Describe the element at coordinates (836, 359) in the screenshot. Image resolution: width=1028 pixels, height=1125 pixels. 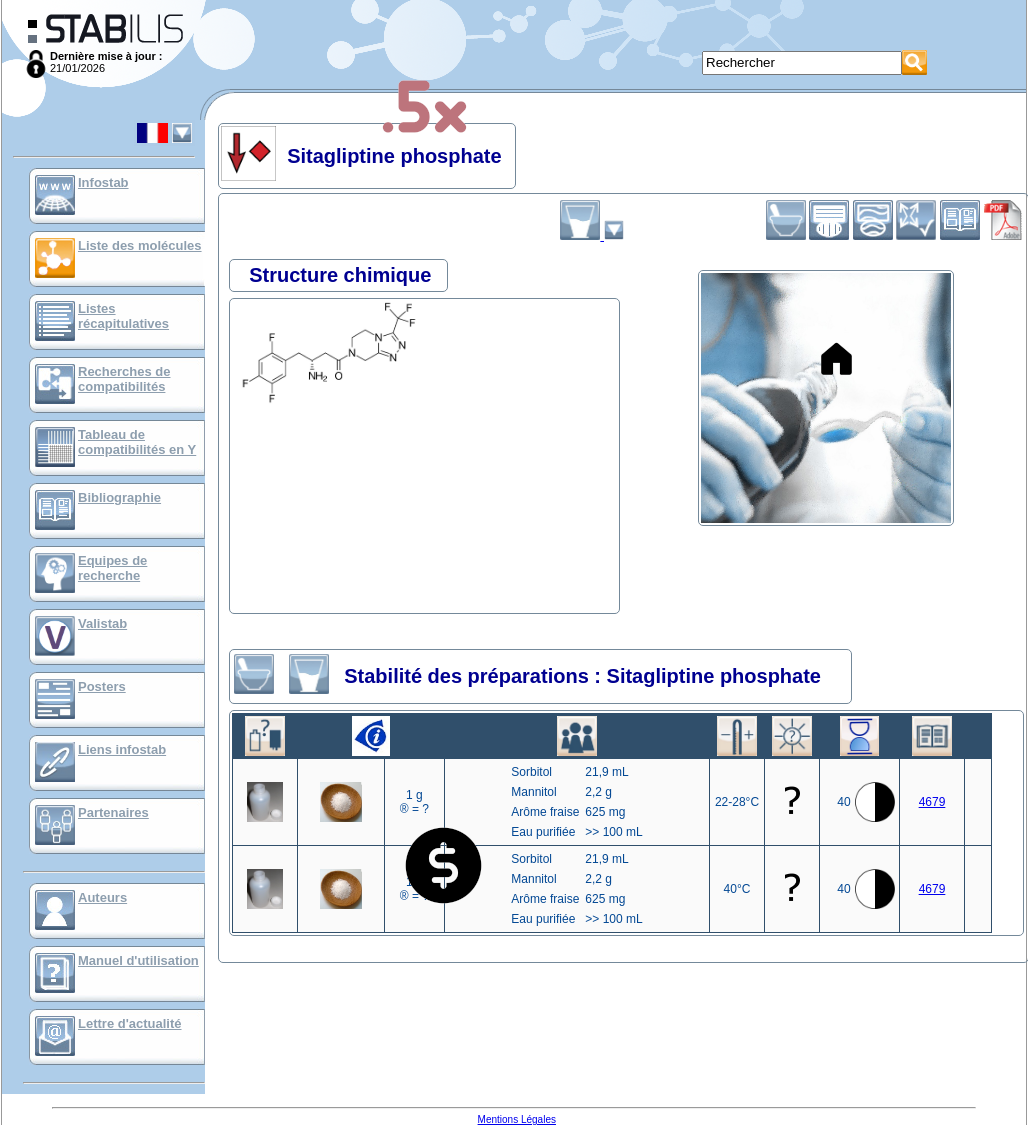
I see `navigate to home screen` at that location.